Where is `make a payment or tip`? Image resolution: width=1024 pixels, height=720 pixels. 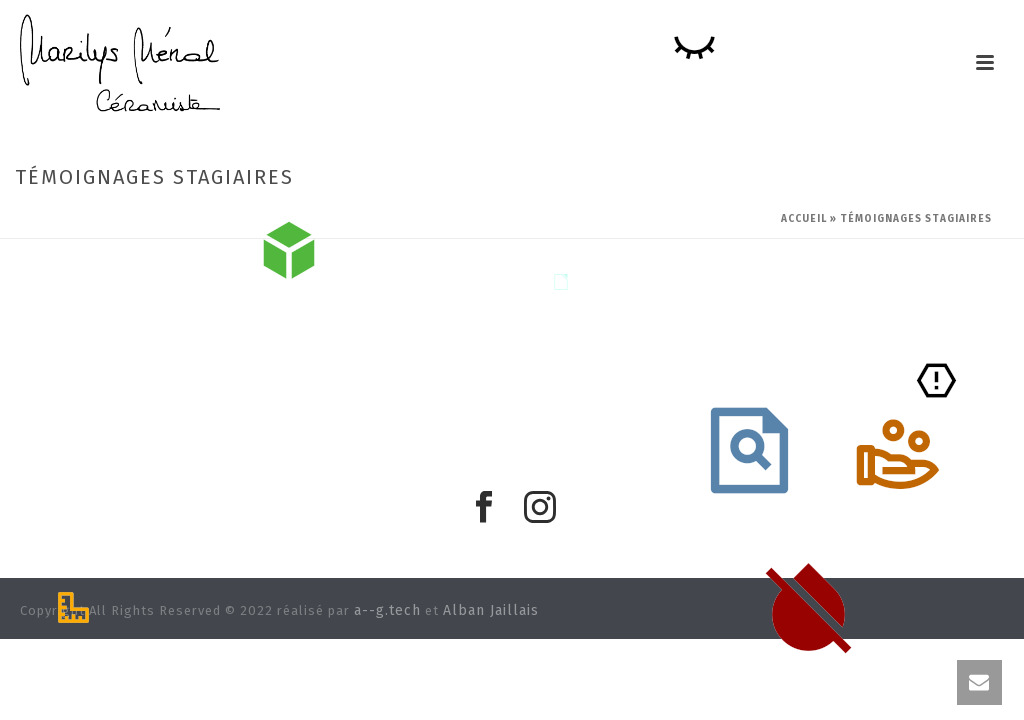
make a payment or tip is located at coordinates (897, 456).